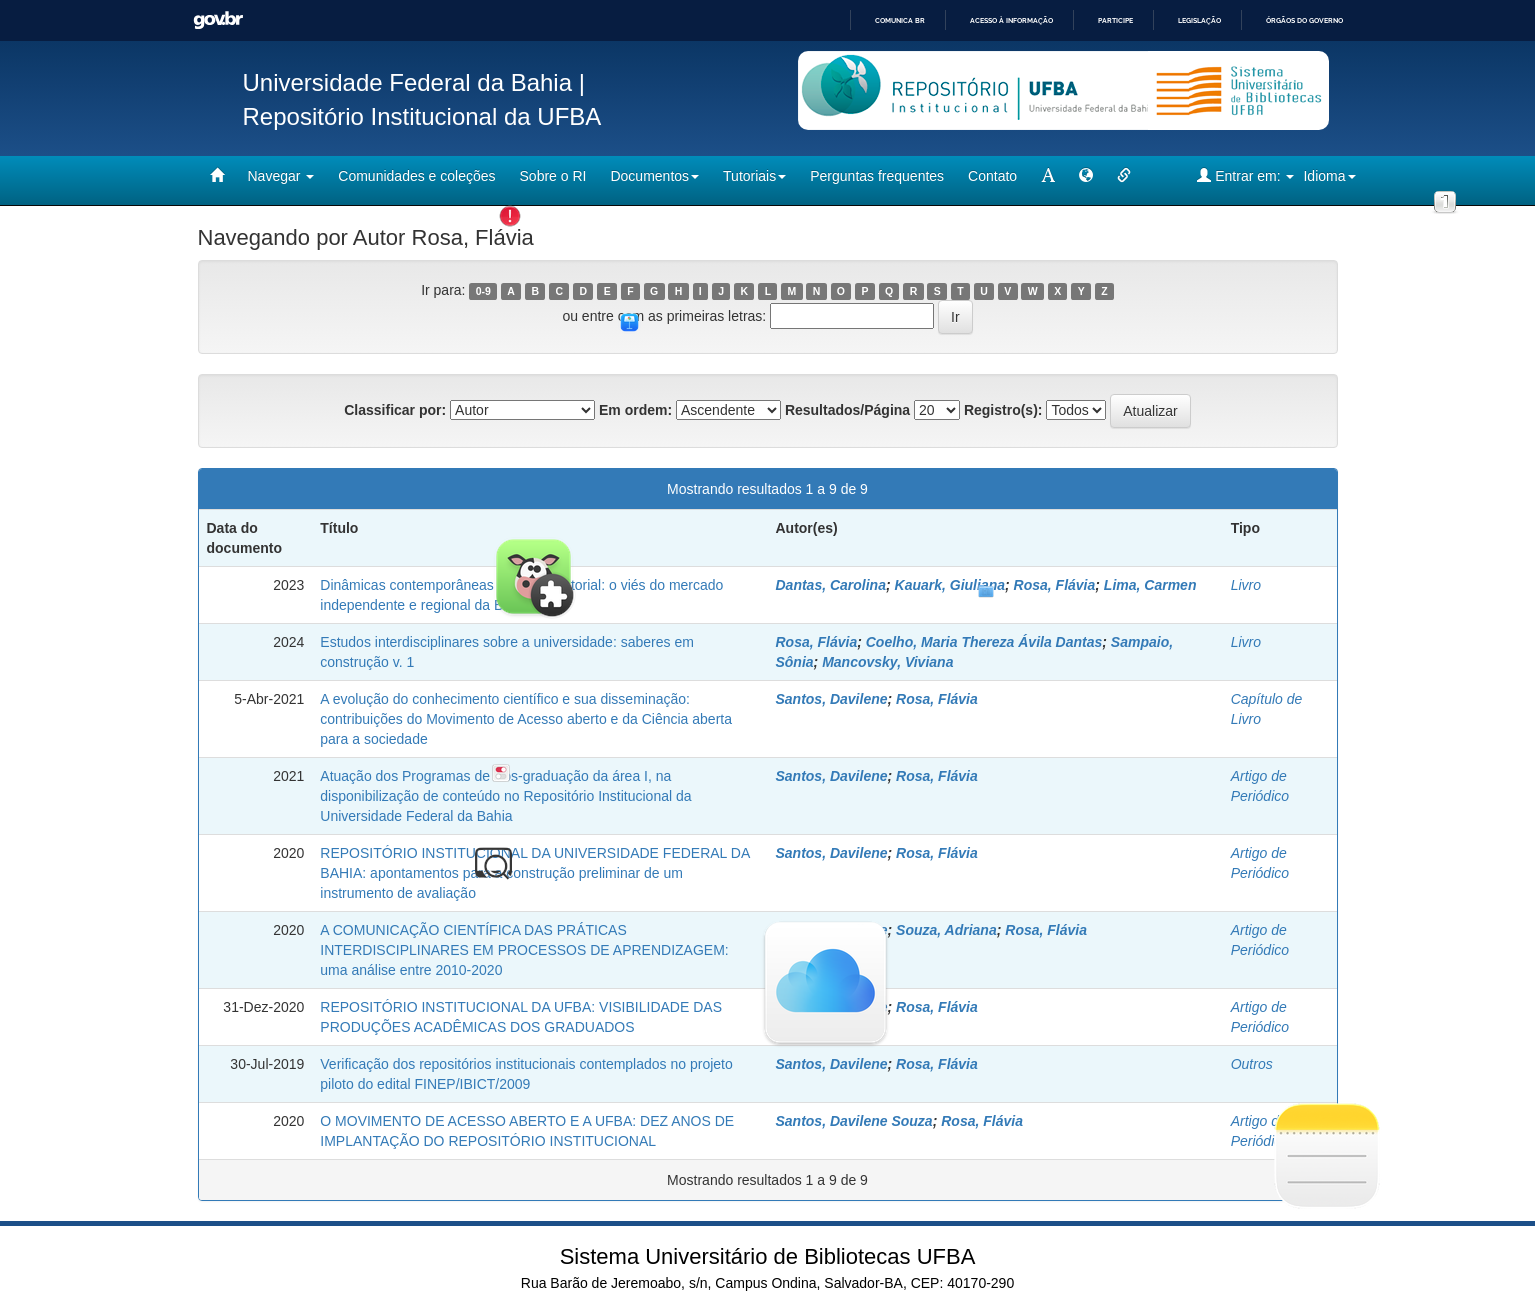  I want to click on reset zoom to 100% or original size, so click(1445, 201).